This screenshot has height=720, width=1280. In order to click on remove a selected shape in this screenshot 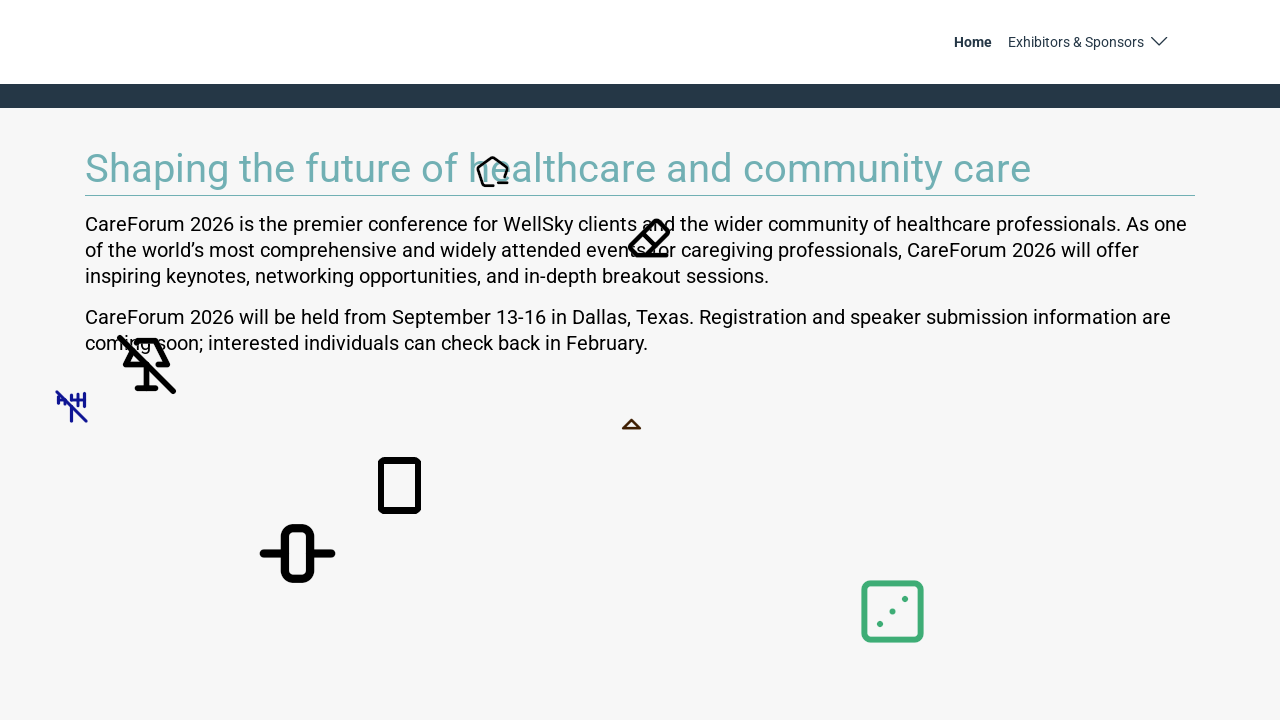, I will do `click(492, 172)`.